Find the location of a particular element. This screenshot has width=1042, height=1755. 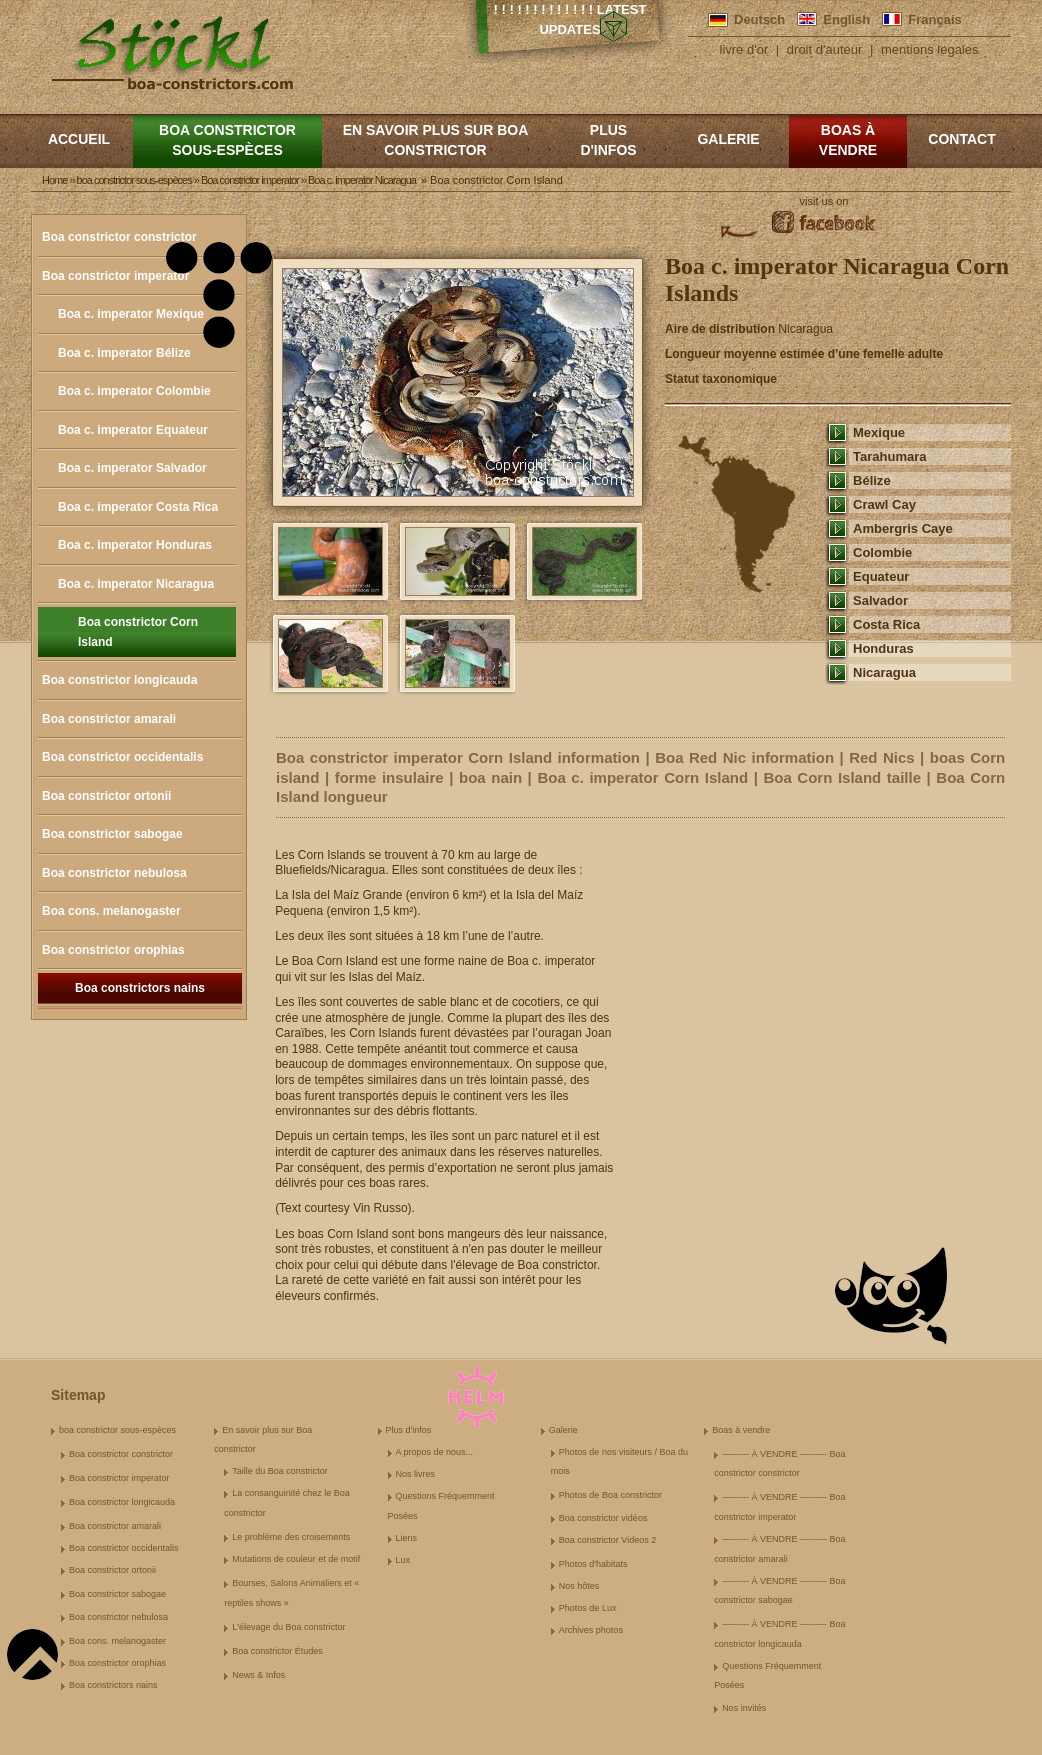

telefonica brand logo is located at coordinates (219, 295).